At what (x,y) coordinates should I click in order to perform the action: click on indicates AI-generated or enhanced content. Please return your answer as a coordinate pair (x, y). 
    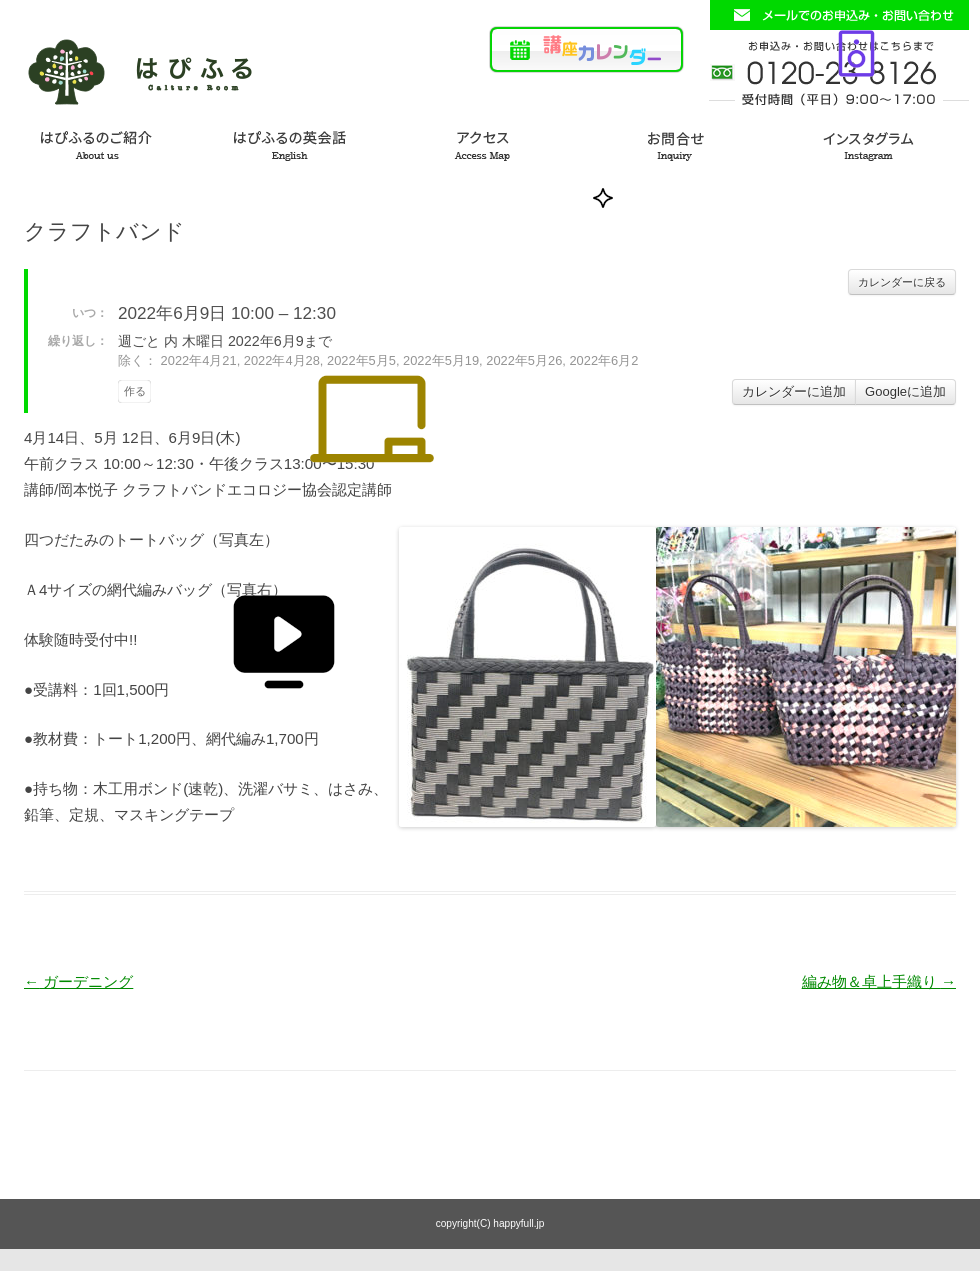
    Looking at the image, I should click on (603, 198).